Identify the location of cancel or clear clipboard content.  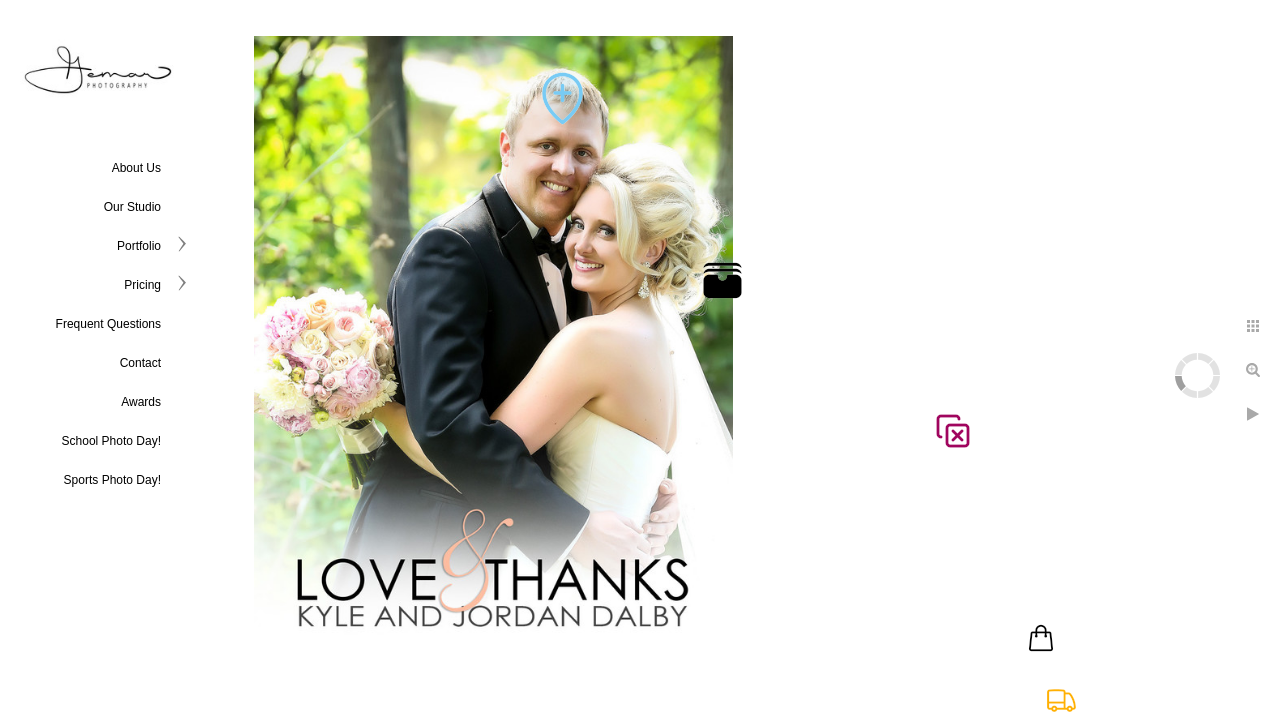
(953, 431).